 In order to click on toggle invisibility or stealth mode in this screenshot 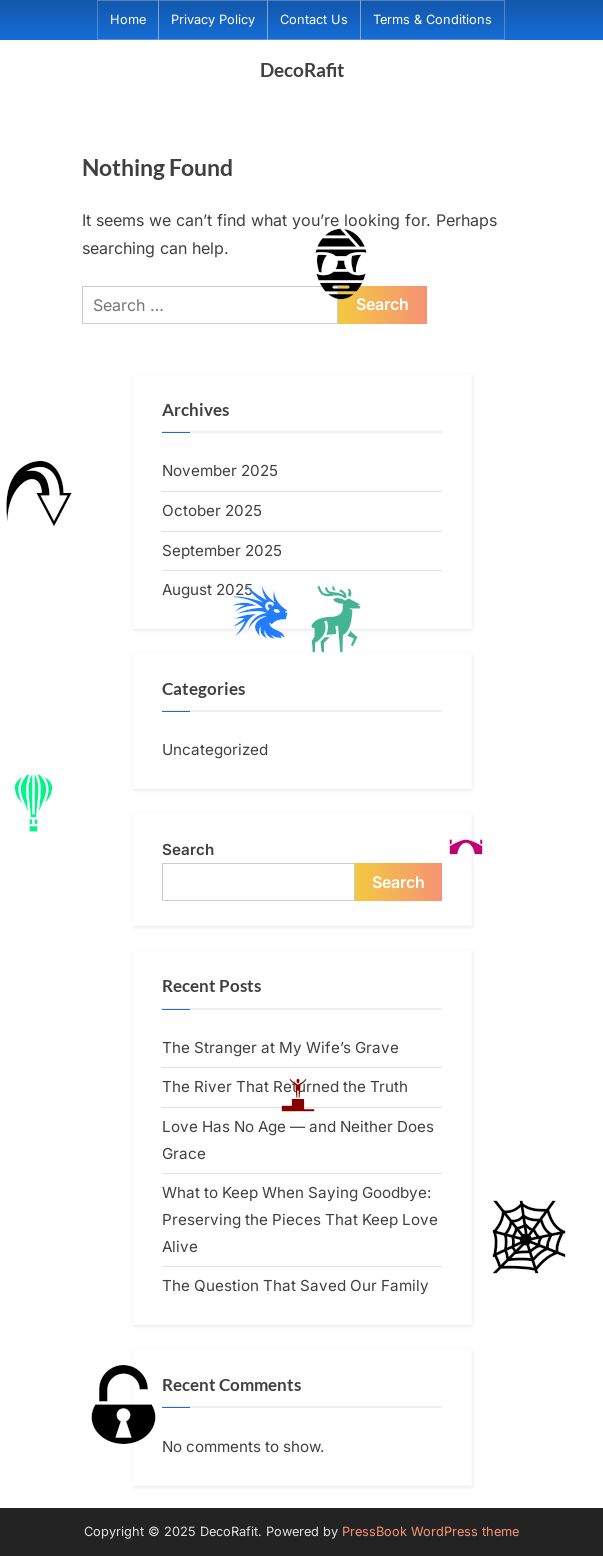, I will do `click(341, 264)`.